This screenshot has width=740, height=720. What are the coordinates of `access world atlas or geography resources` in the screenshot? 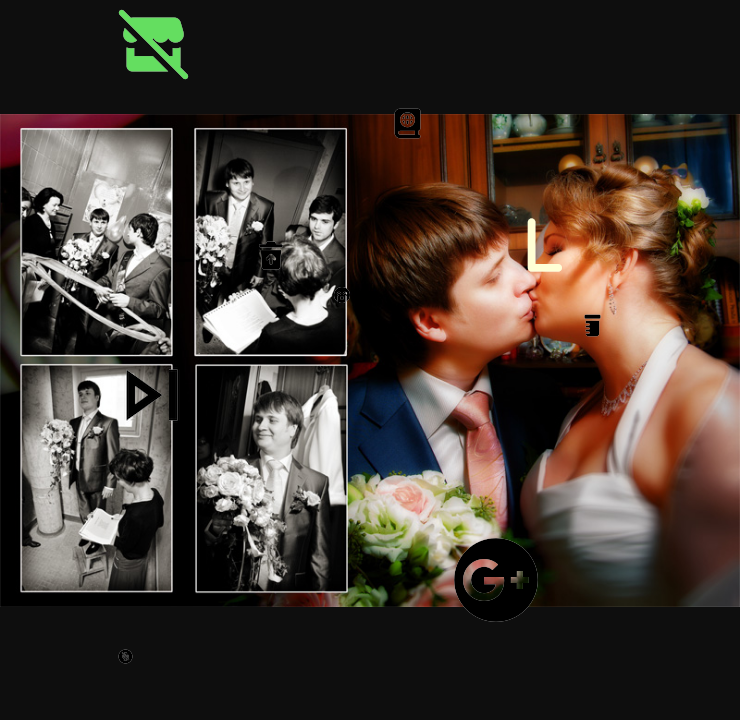 It's located at (407, 123).